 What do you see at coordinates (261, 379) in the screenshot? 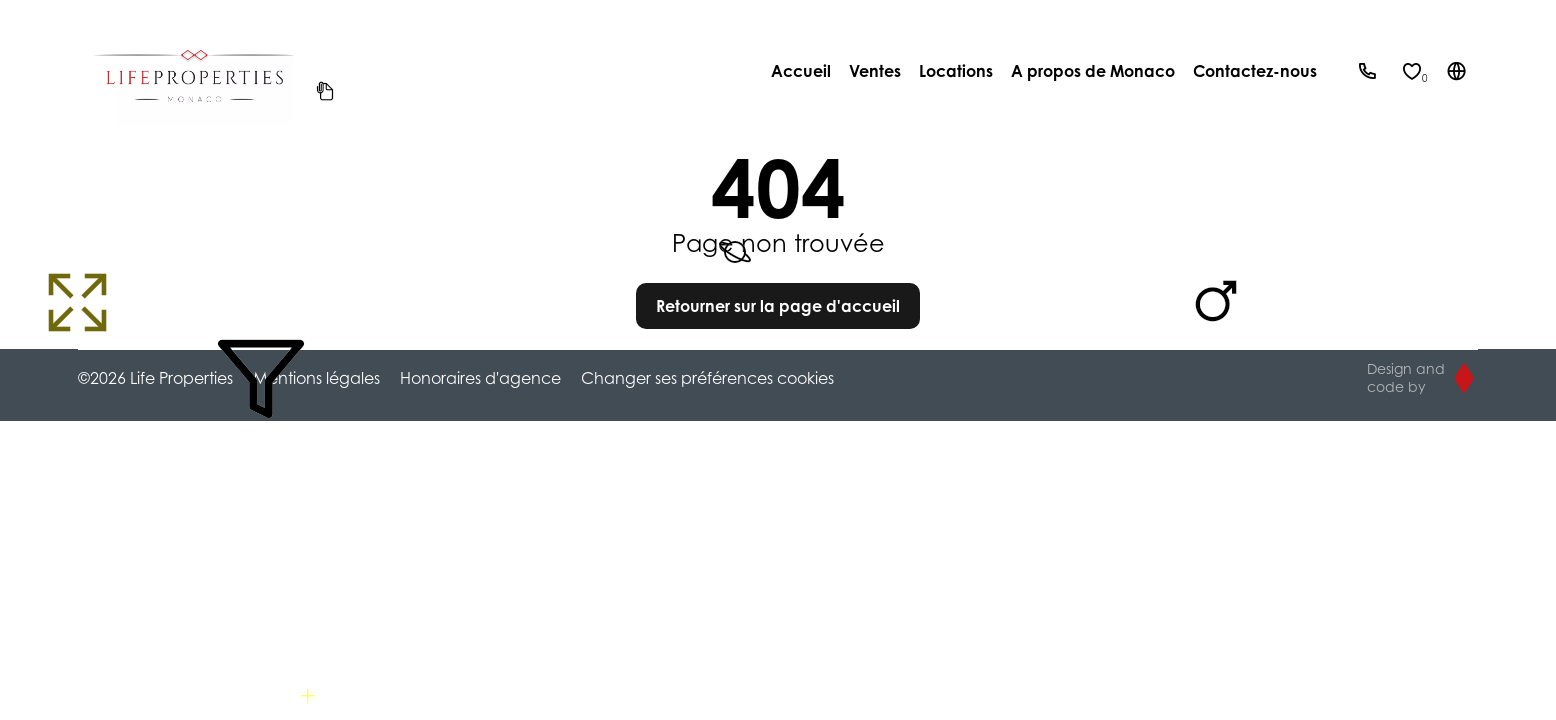
I see `filter or sort content` at bounding box center [261, 379].